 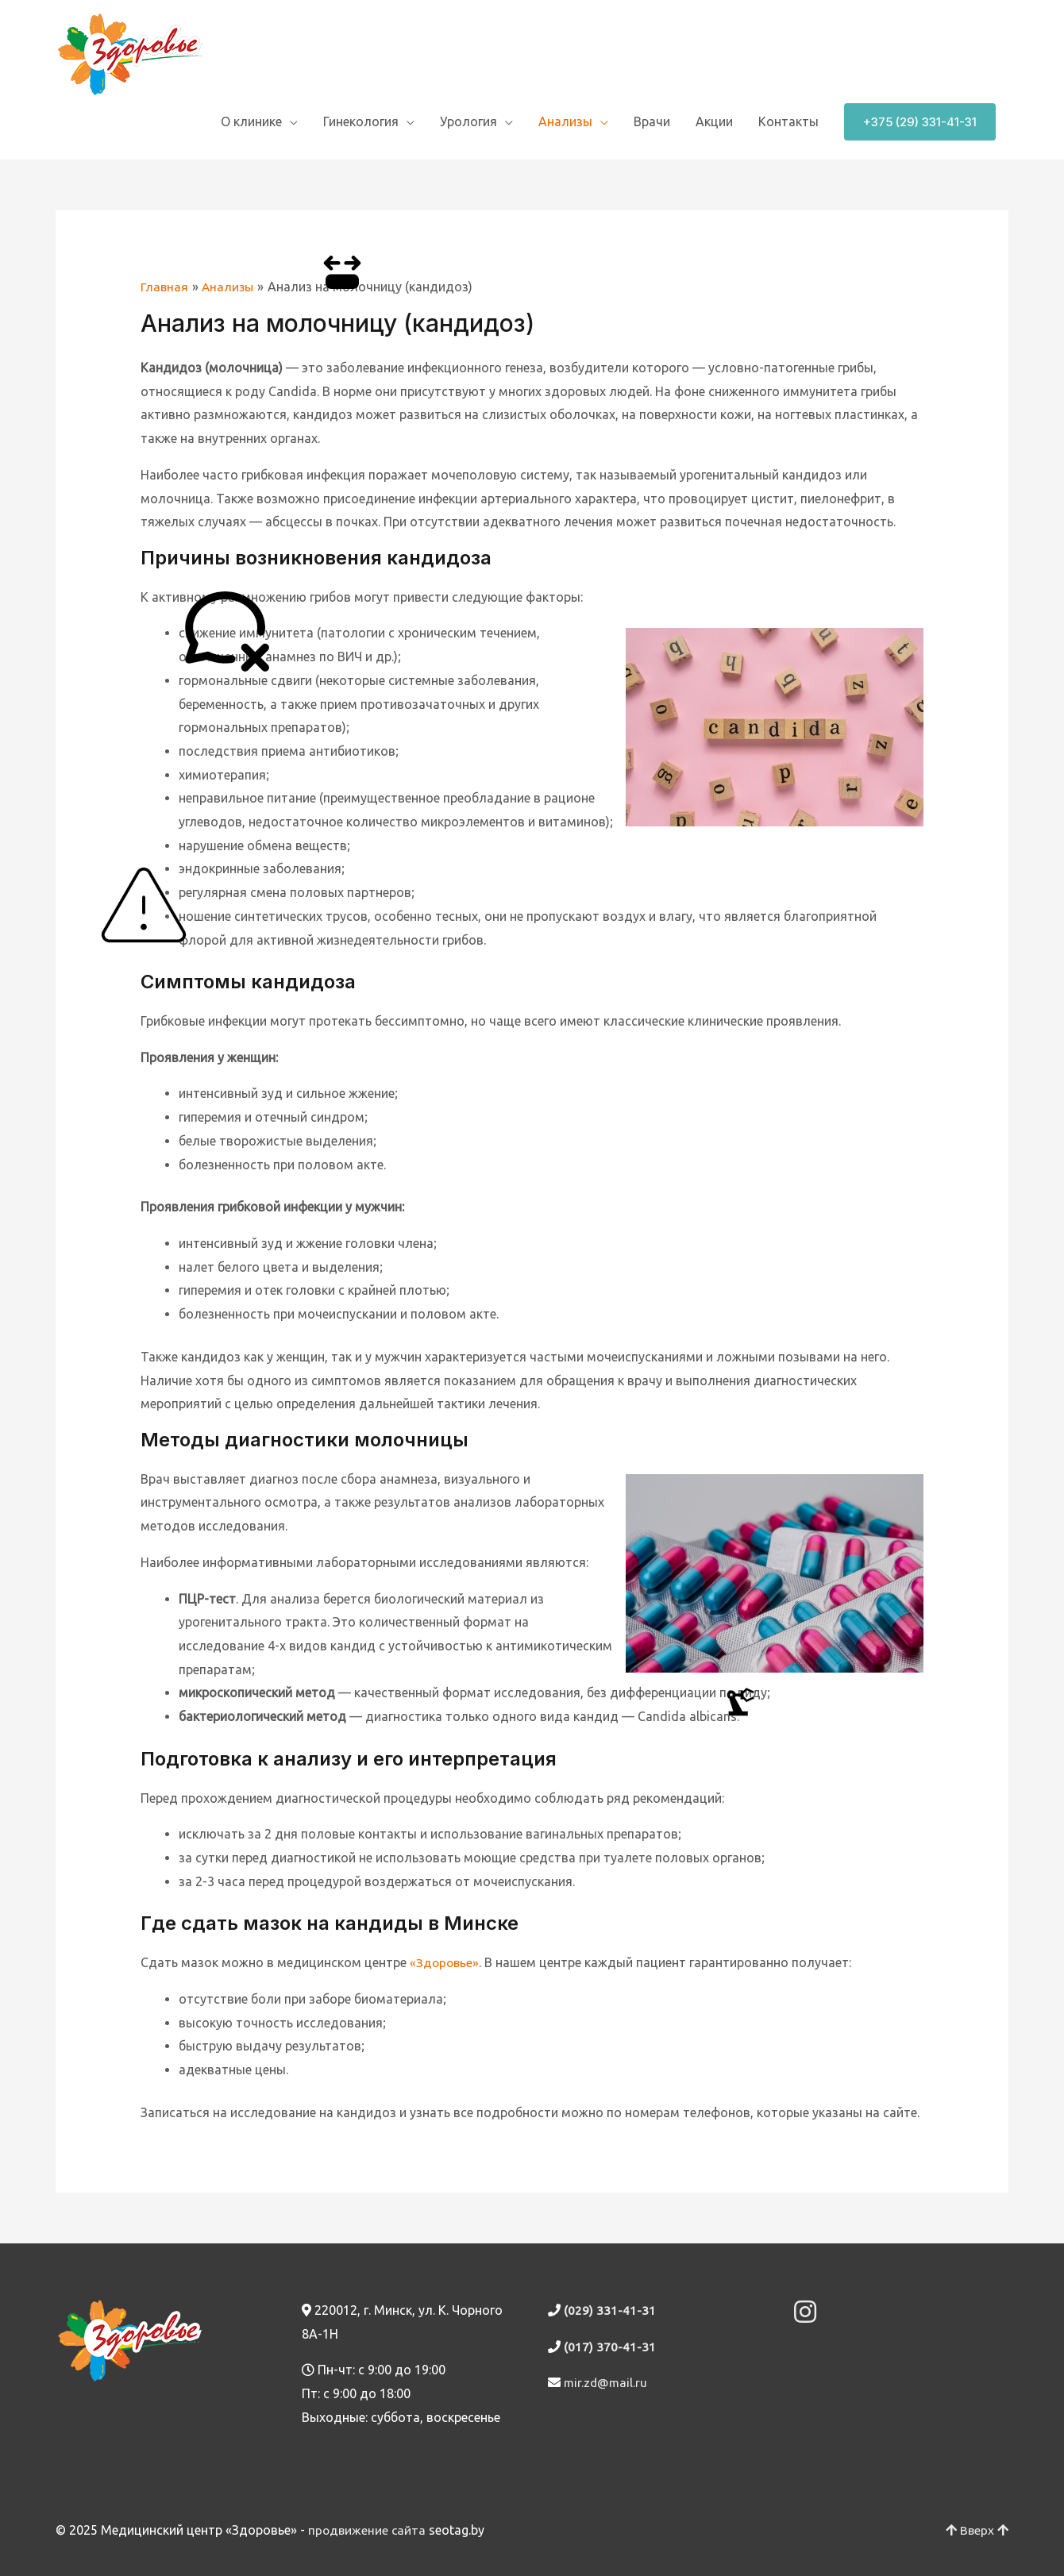 What do you see at coordinates (740, 1702) in the screenshot?
I see `access precision manufacturing settings` at bounding box center [740, 1702].